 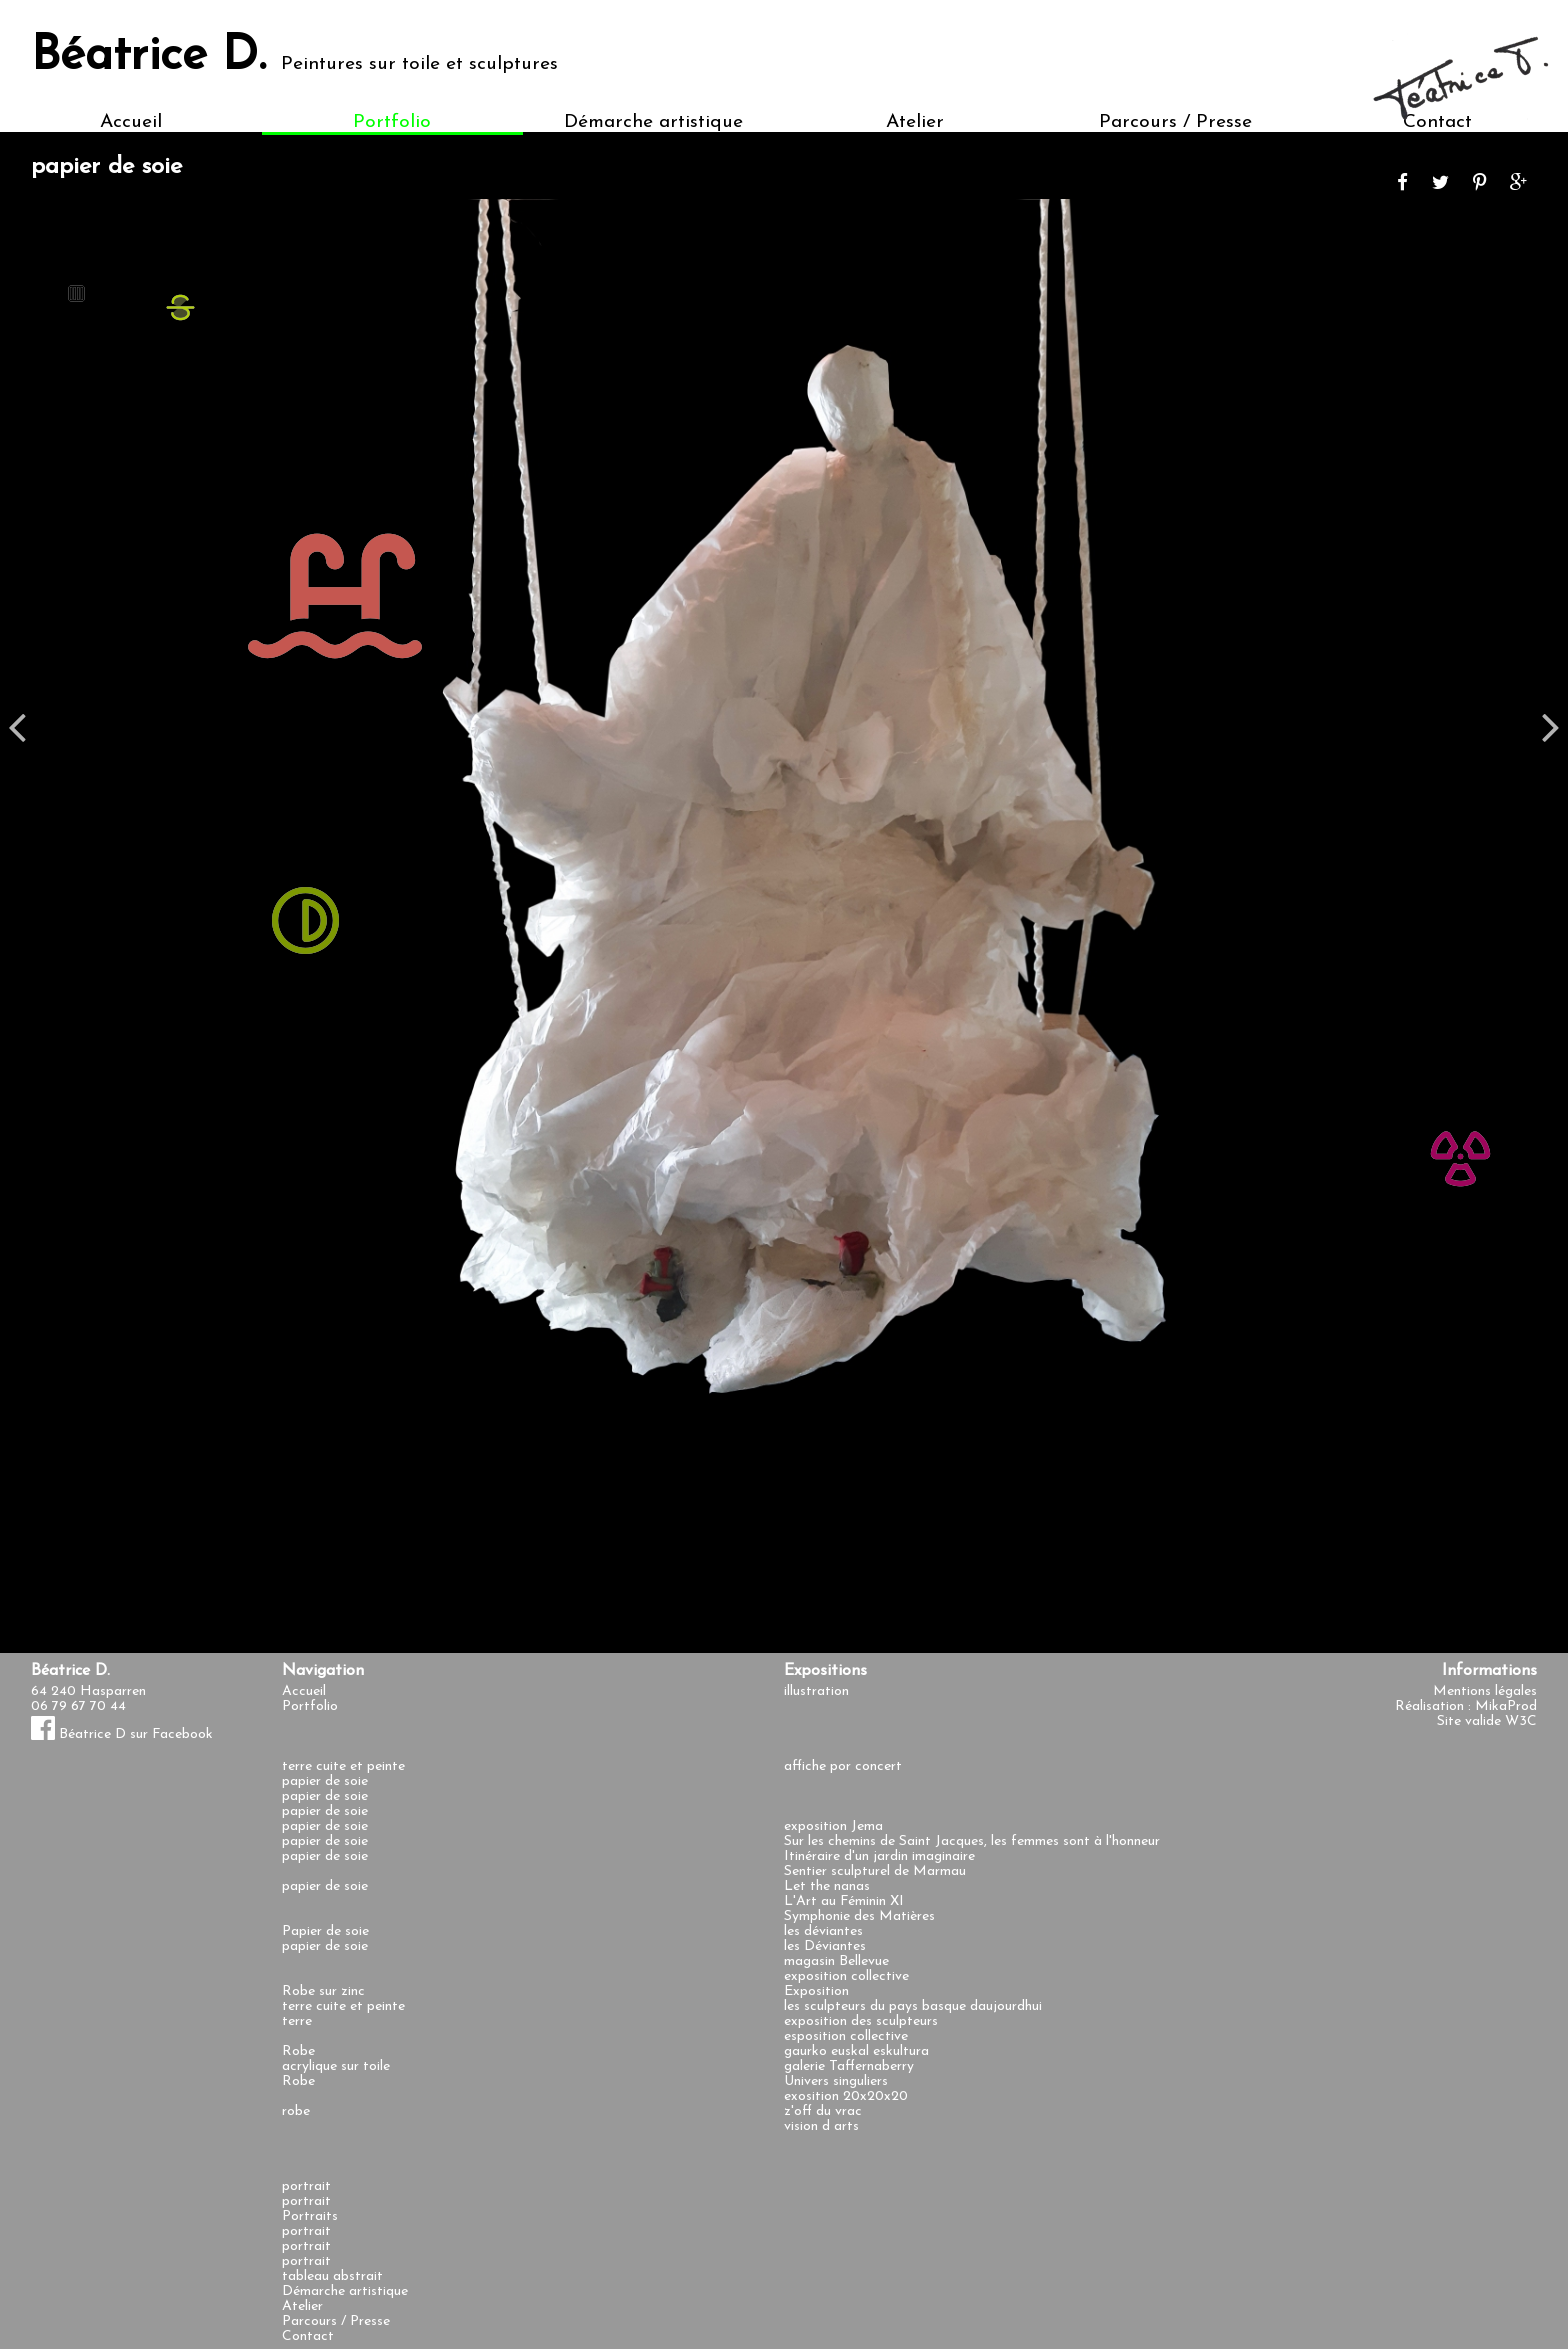 I want to click on indicates swimming pool amenity available, so click(x=335, y=596).